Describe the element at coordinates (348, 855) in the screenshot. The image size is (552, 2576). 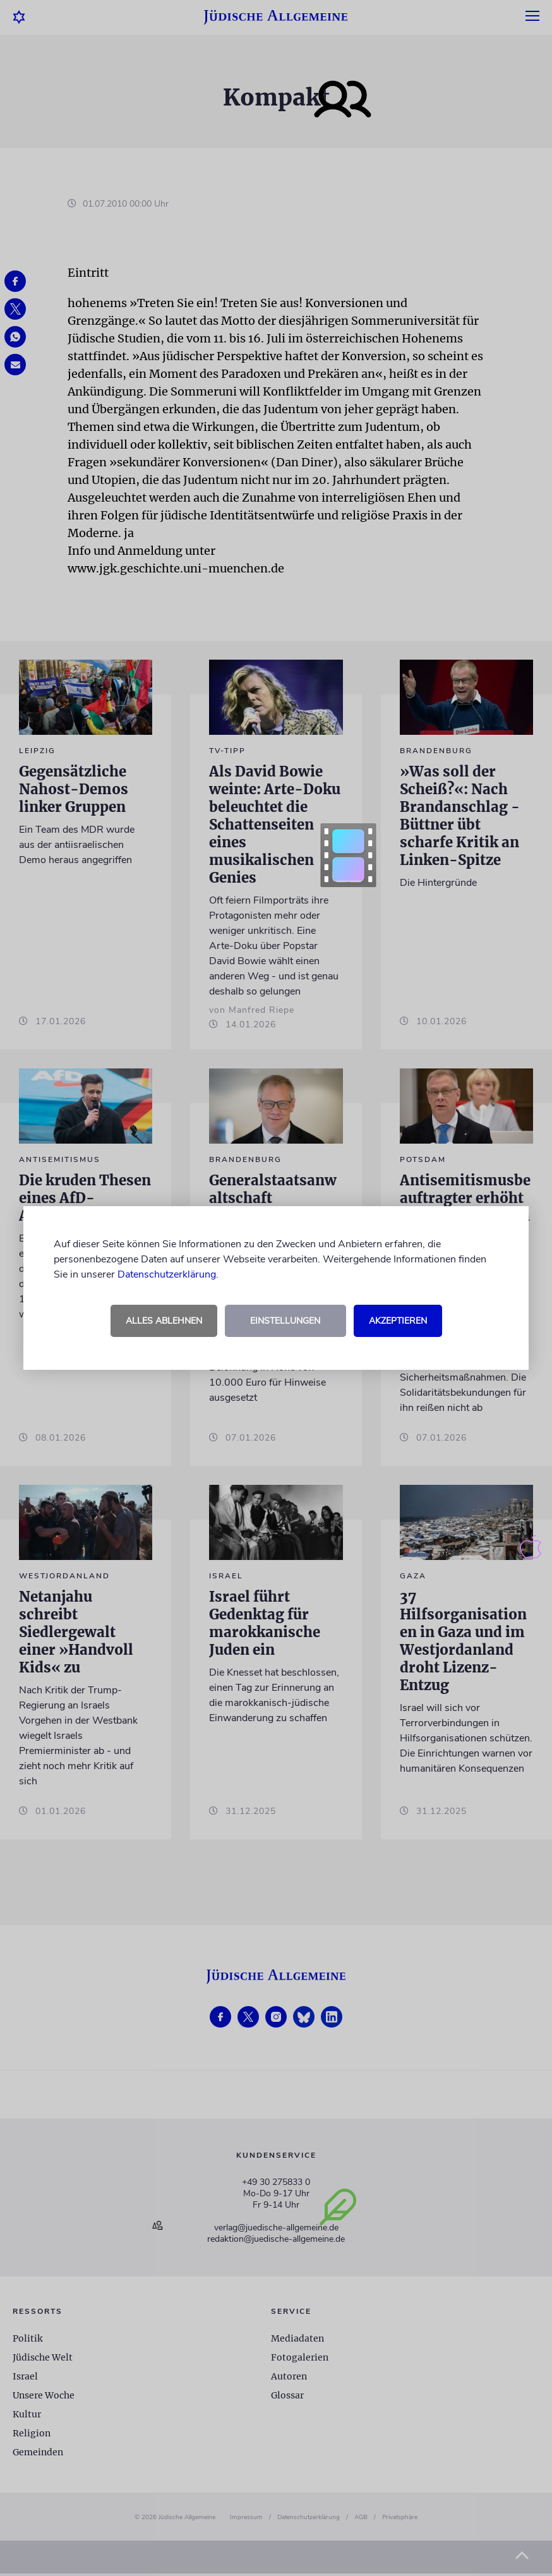
I see `open video player or media library` at that location.